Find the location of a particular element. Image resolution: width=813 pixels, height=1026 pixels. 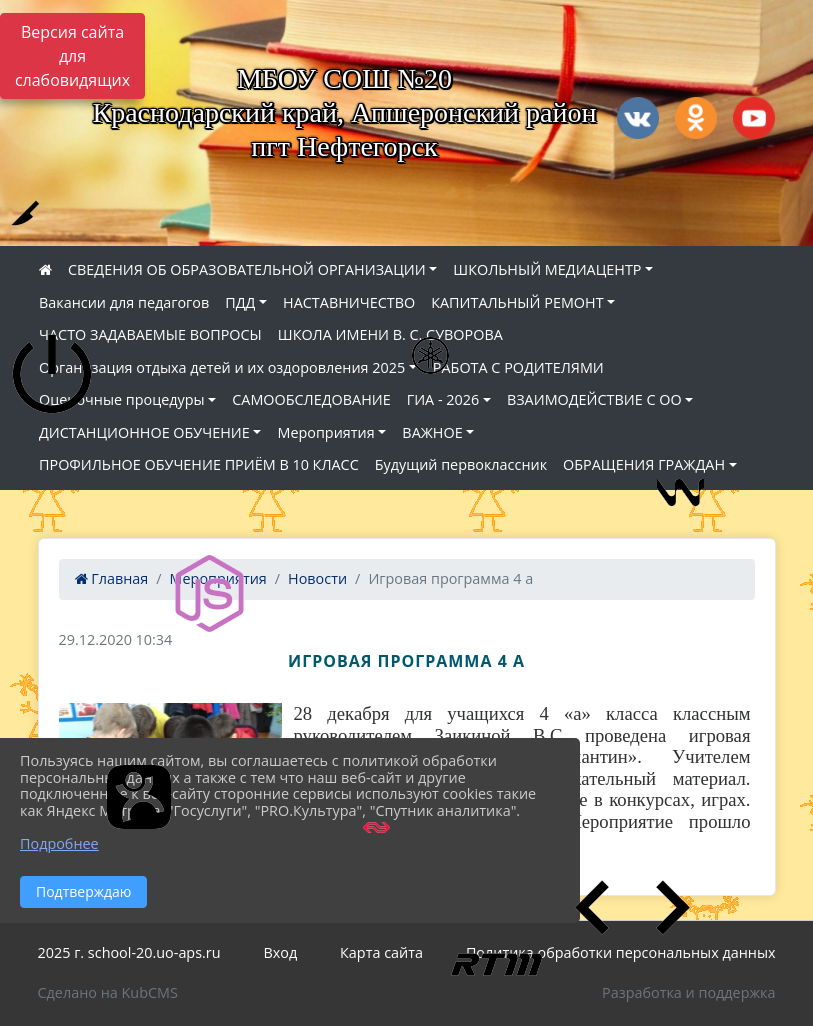

yamaha corporation logo is located at coordinates (430, 355).